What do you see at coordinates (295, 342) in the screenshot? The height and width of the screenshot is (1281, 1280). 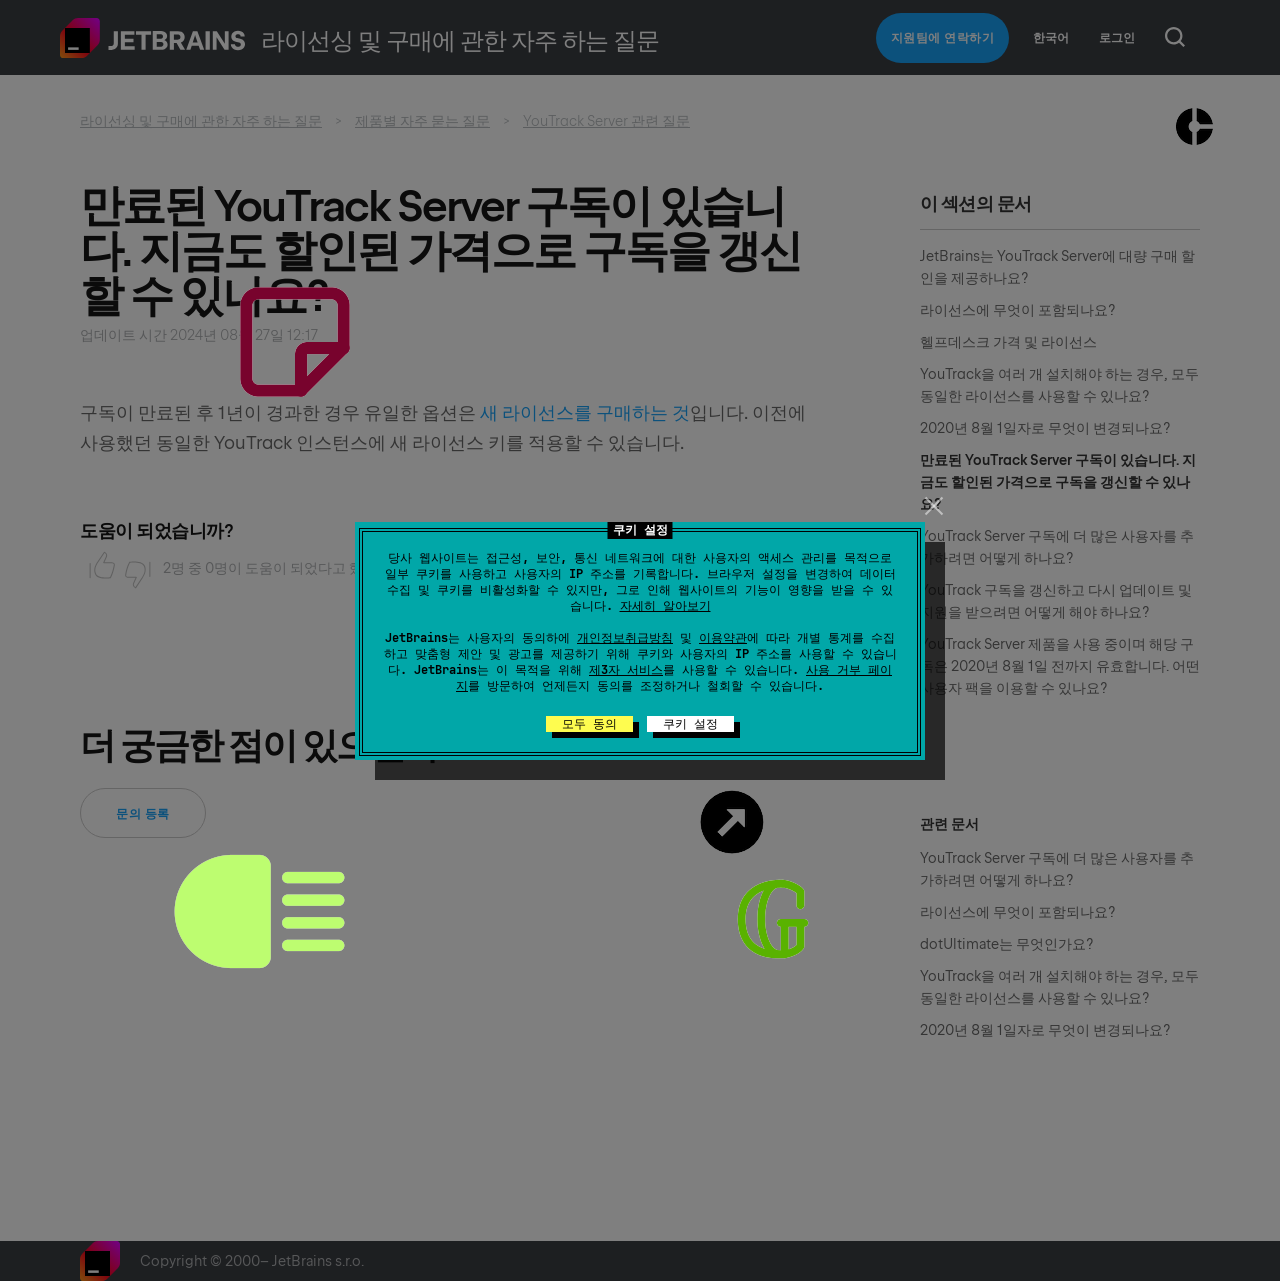 I see `create a new note` at bounding box center [295, 342].